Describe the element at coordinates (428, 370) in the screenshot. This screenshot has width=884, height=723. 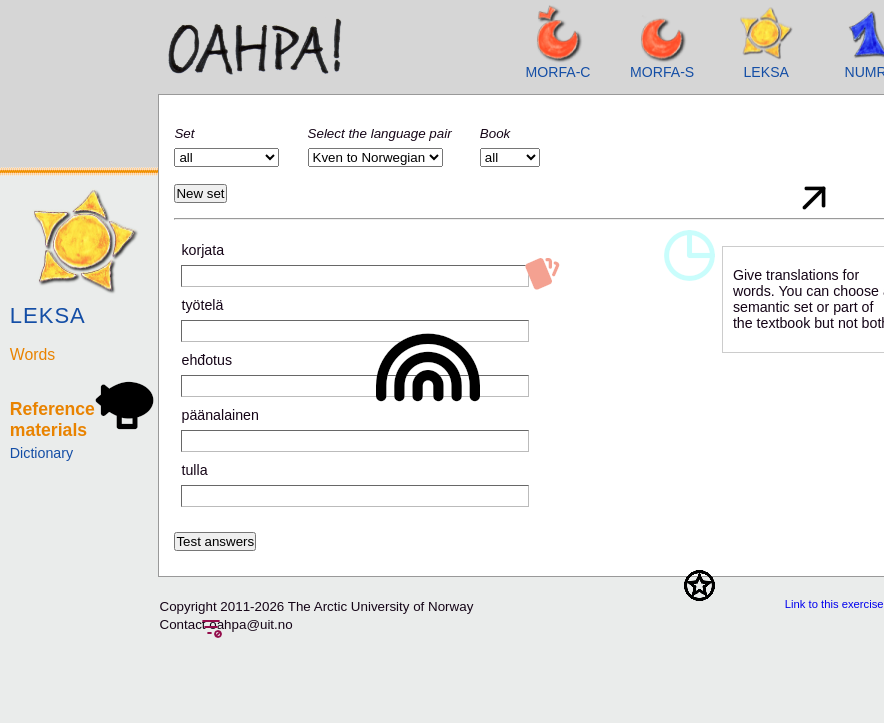
I see `indicates LGBTQ+ pride or inclusivity features` at that location.